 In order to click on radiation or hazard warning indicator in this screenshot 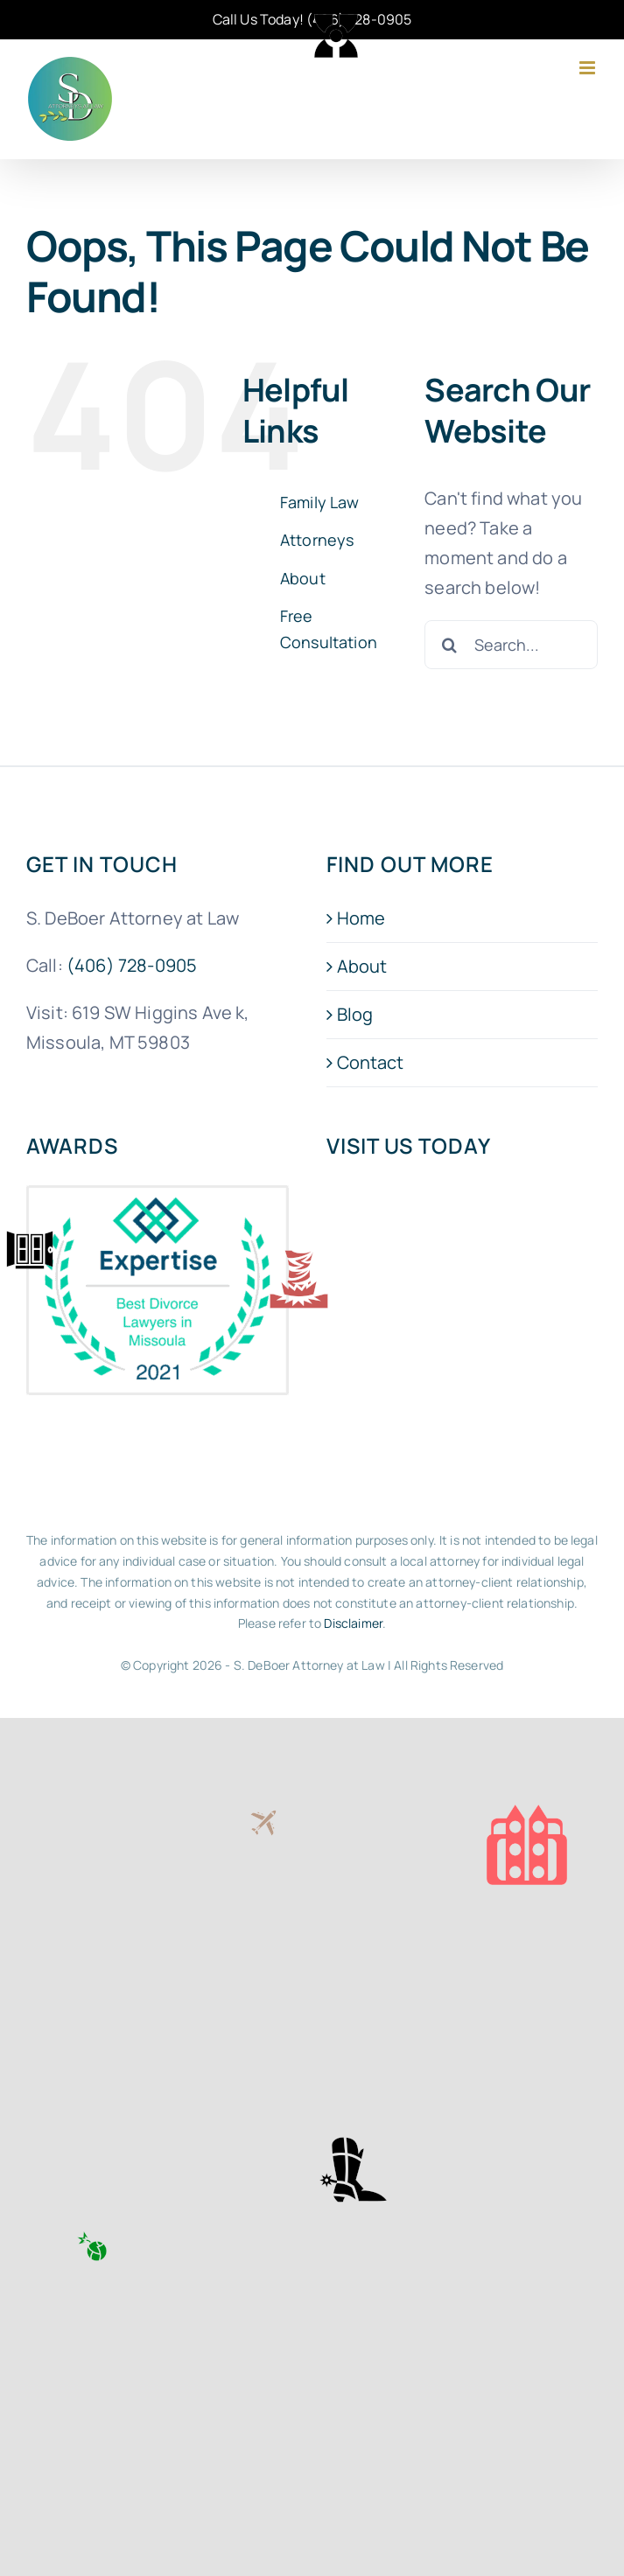, I will do `click(336, 36)`.